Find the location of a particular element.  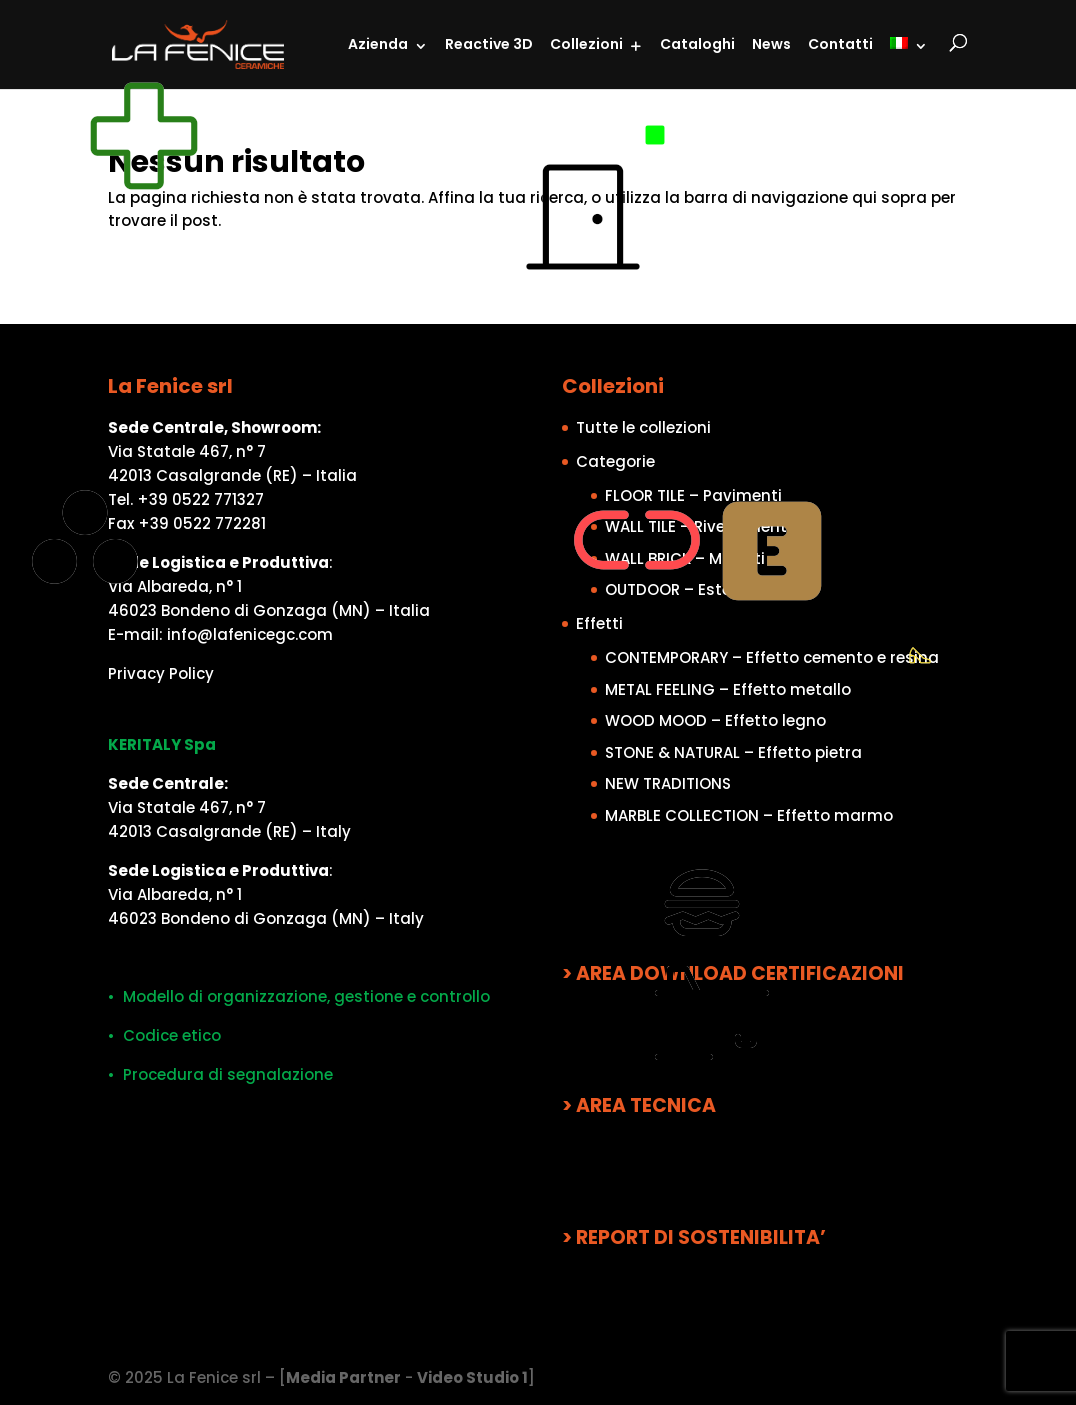

unlink or disconnect a URL is located at coordinates (637, 540).